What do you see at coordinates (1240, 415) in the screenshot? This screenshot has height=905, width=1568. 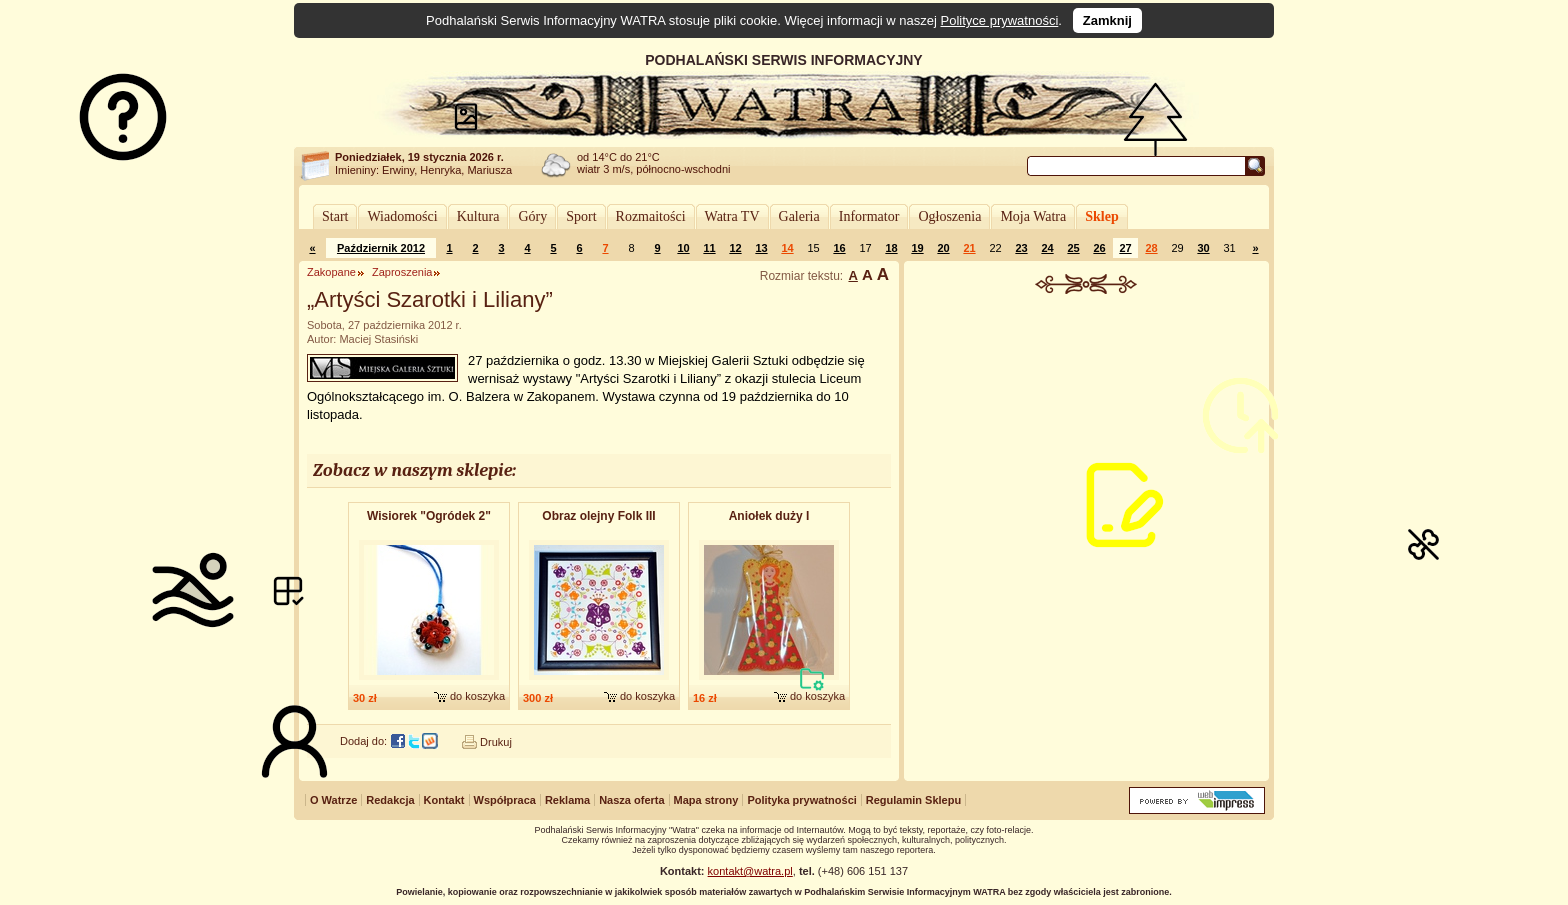 I see `upload or sync time data` at bounding box center [1240, 415].